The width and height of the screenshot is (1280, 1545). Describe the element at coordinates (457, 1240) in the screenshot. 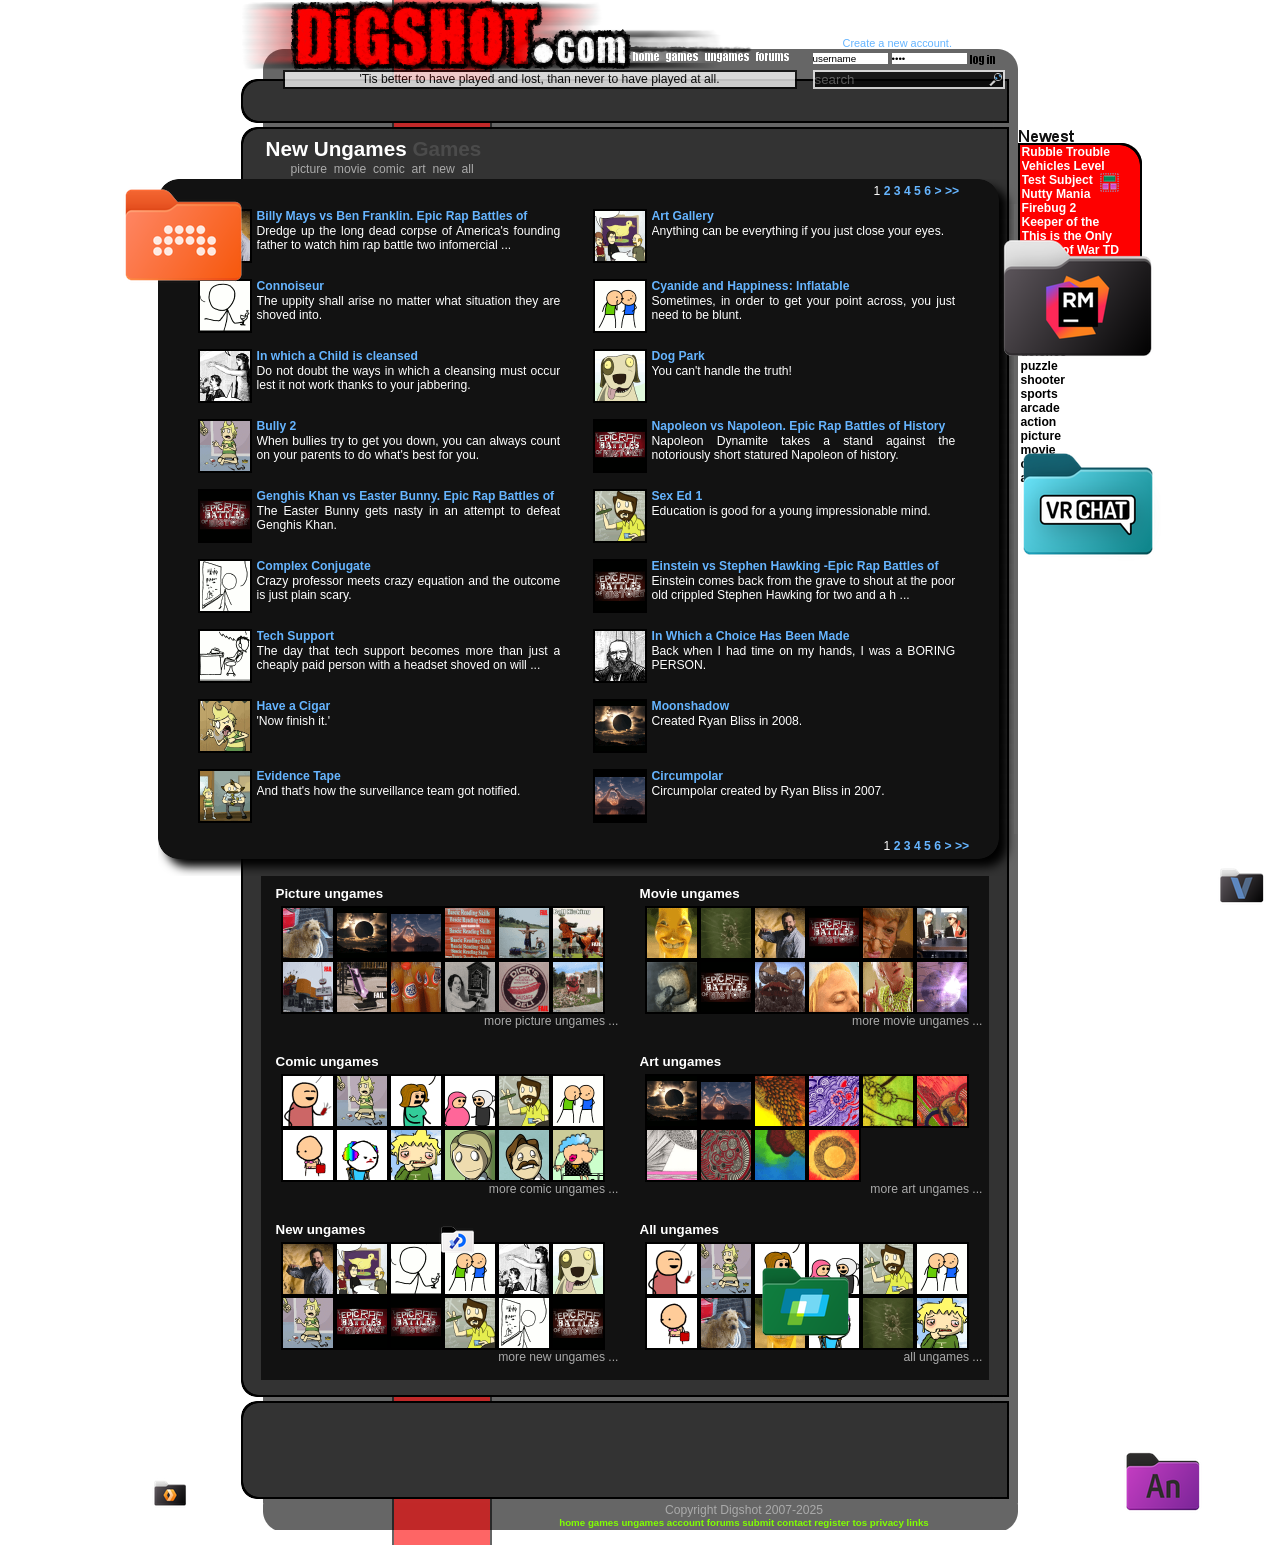

I see `folder containing files currently being processed` at that location.